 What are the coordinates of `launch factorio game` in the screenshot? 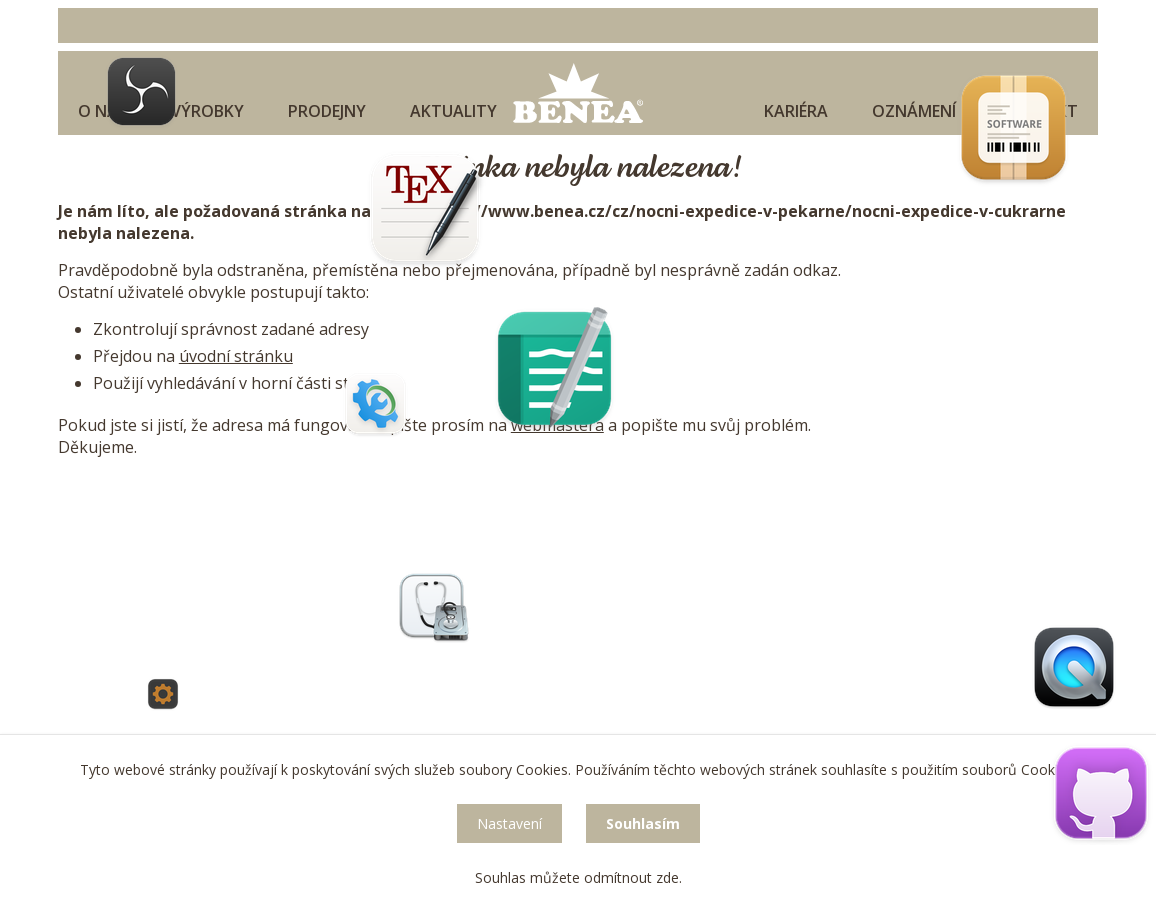 It's located at (163, 694).